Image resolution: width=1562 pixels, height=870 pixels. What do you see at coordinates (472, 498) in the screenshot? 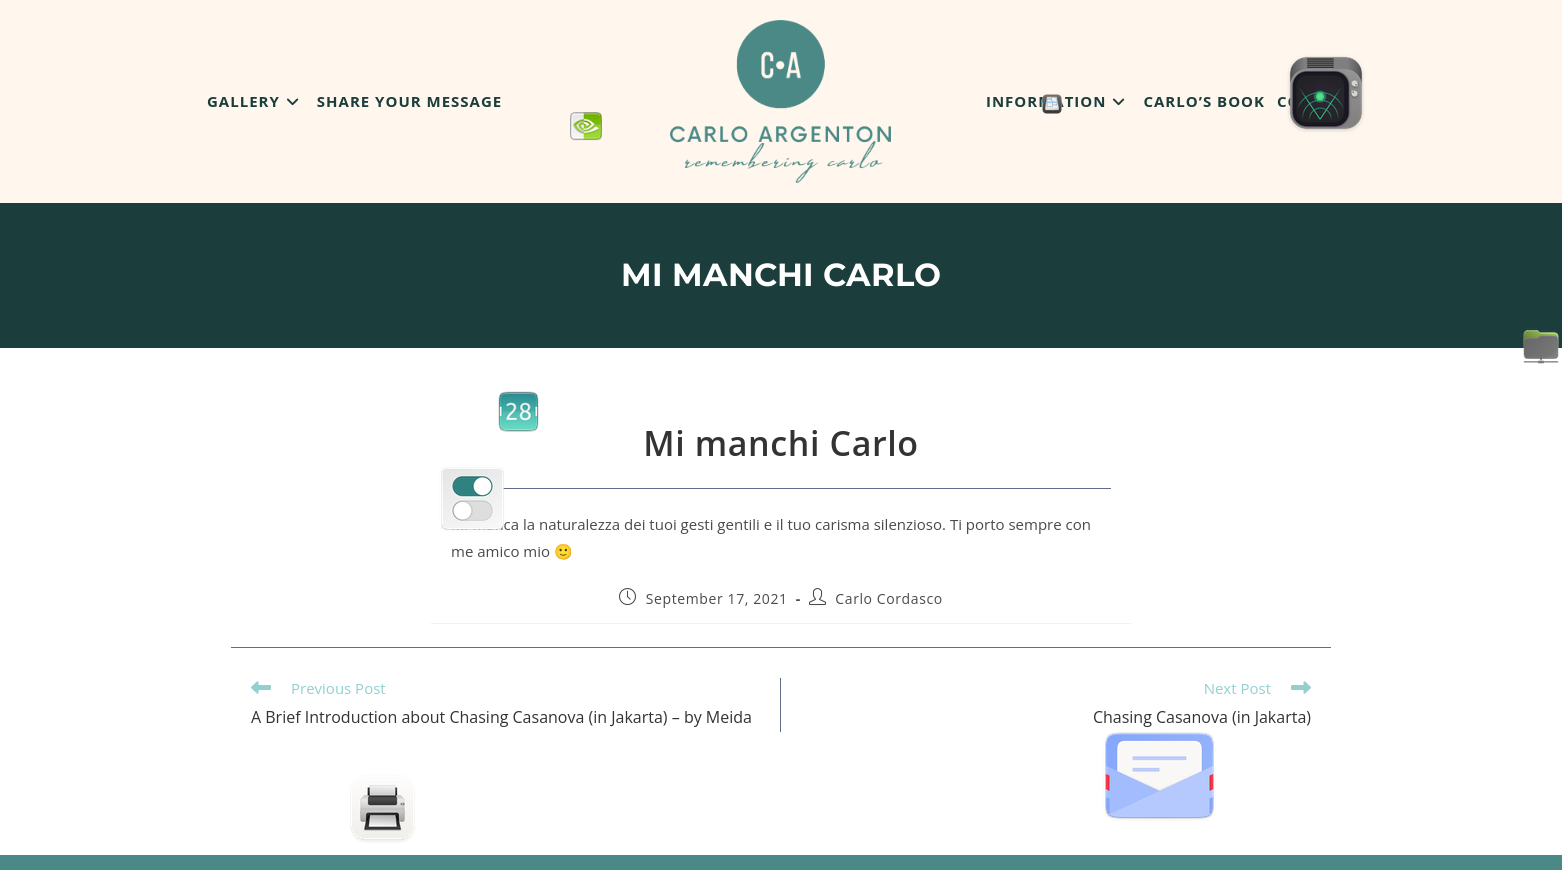
I see `open gnome tweaks to customize desktop settings` at bounding box center [472, 498].